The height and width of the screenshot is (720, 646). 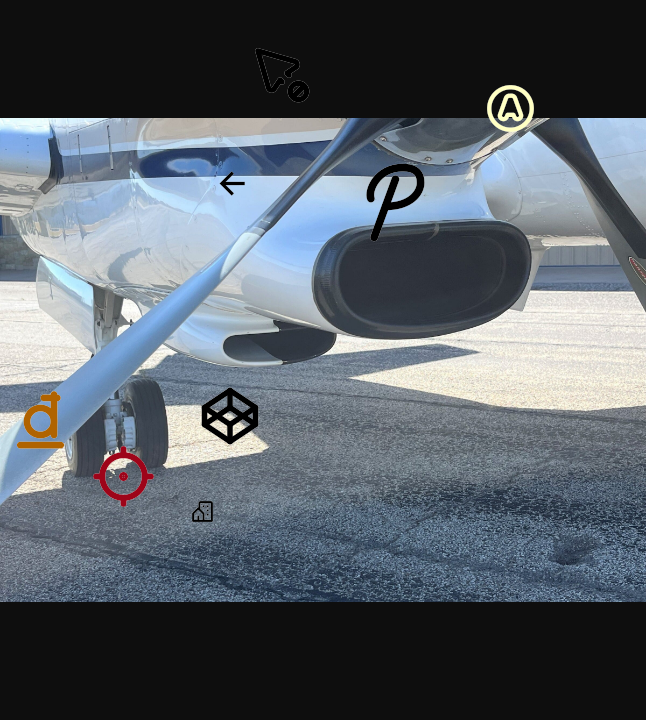 What do you see at coordinates (279, 72) in the screenshot?
I see `cursor interaction disabled or unavailable` at bounding box center [279, 72].